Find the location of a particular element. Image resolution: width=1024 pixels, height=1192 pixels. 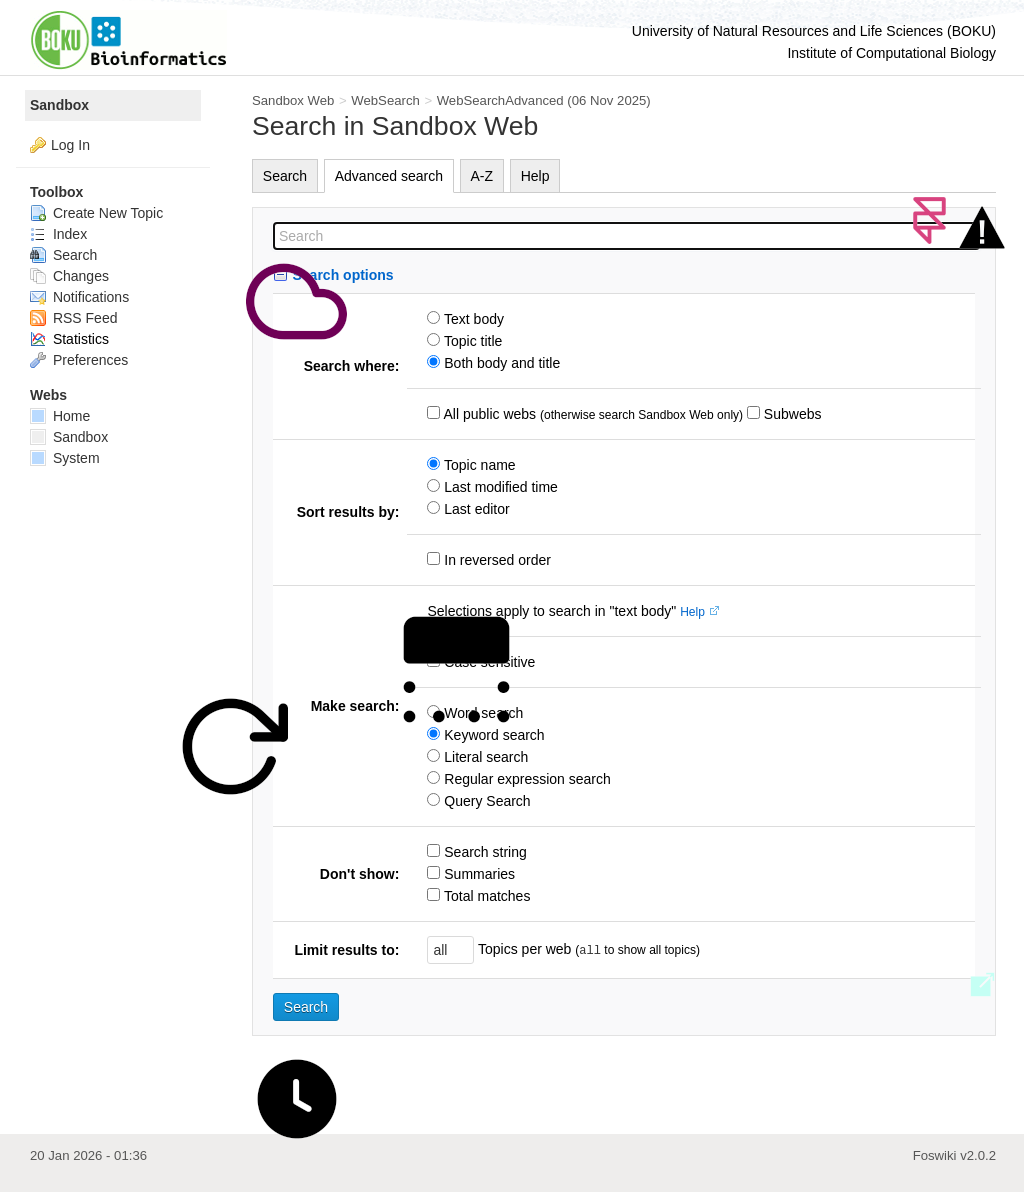

access cloud storage is located at coordinates (296, 301).